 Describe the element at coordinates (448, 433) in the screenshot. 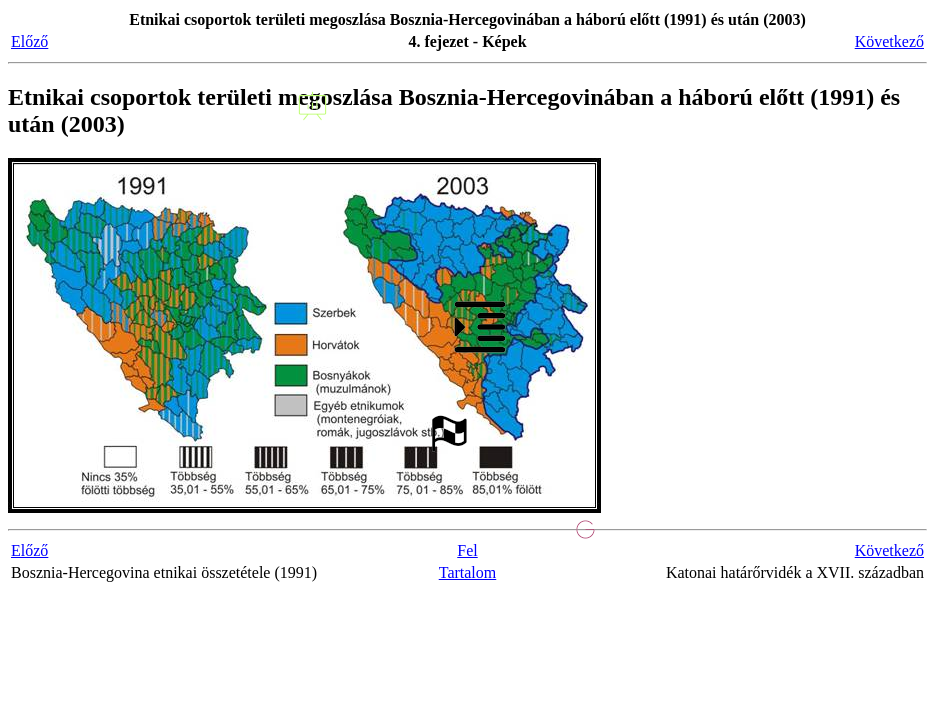

I see `indicates completion or finish line` at that location.